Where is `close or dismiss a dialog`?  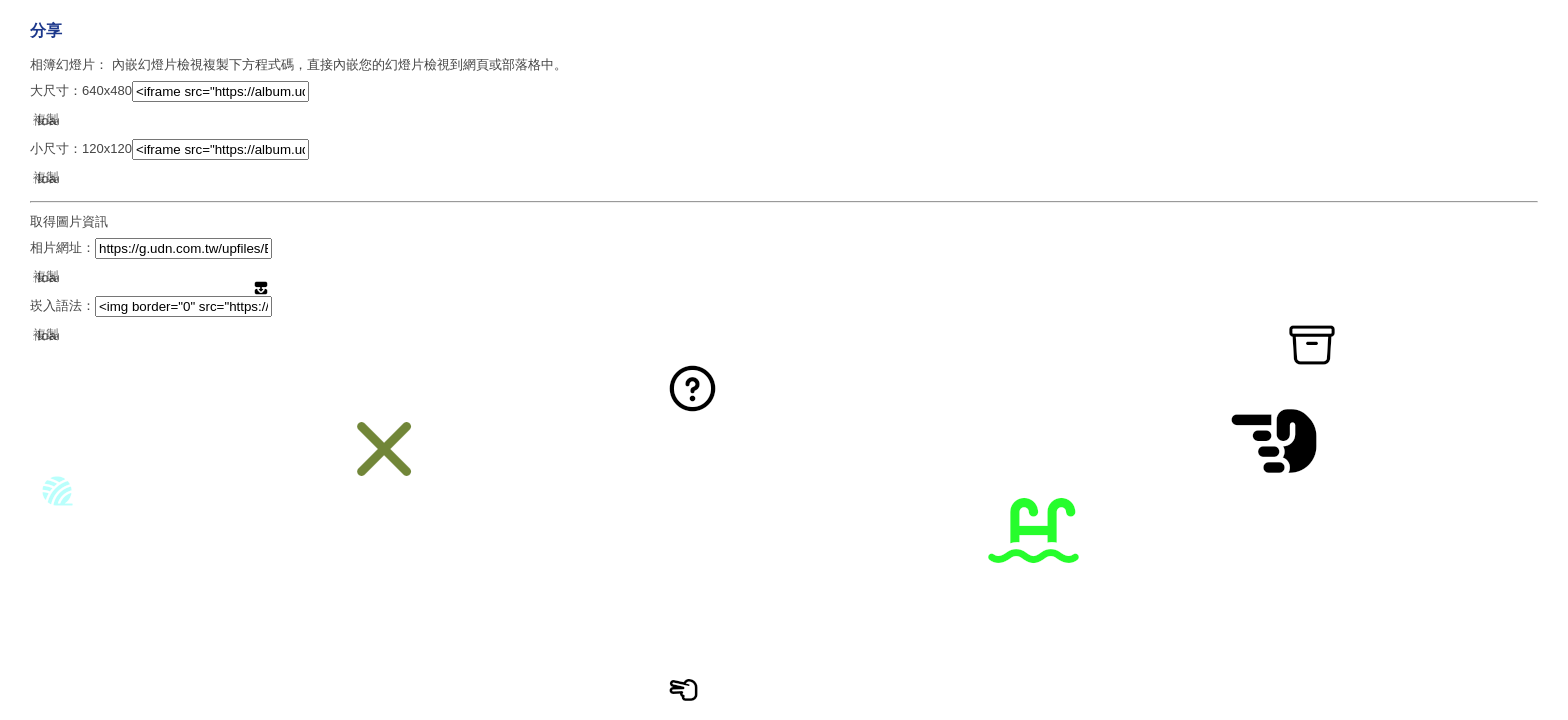
close or dismiss a dialog is located at coordinates (384, 449).